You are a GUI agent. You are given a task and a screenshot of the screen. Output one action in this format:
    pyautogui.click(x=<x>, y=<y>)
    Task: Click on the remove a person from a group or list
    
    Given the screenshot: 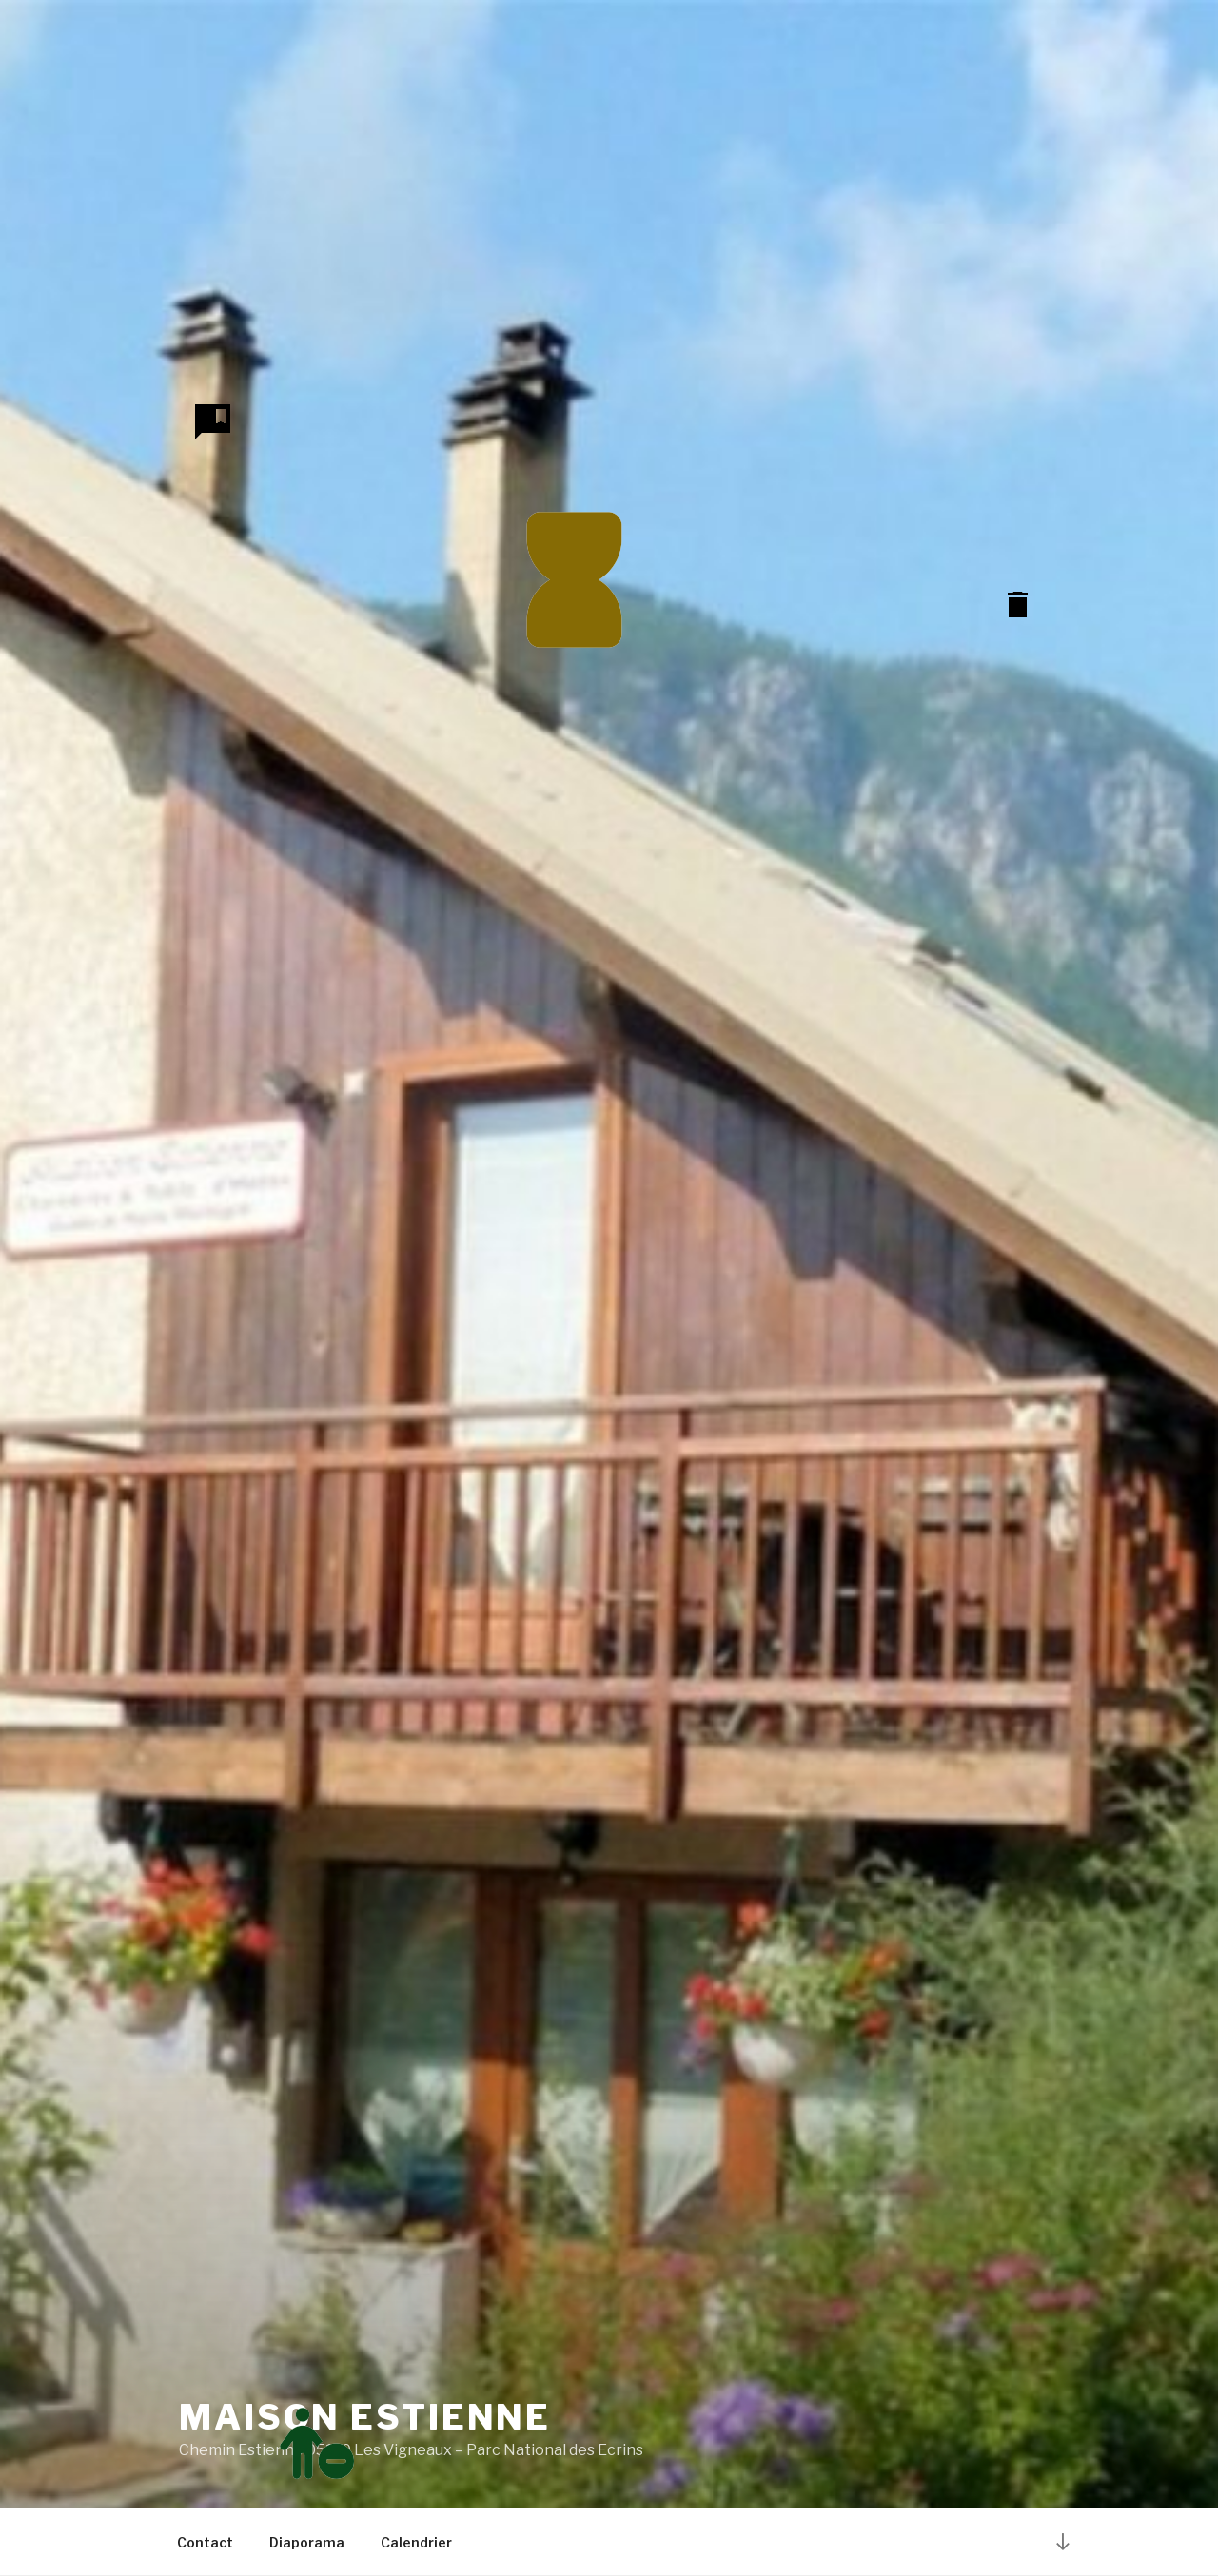 What is the action you would take?
    pyautogui.click(x=314, y=2443)
    